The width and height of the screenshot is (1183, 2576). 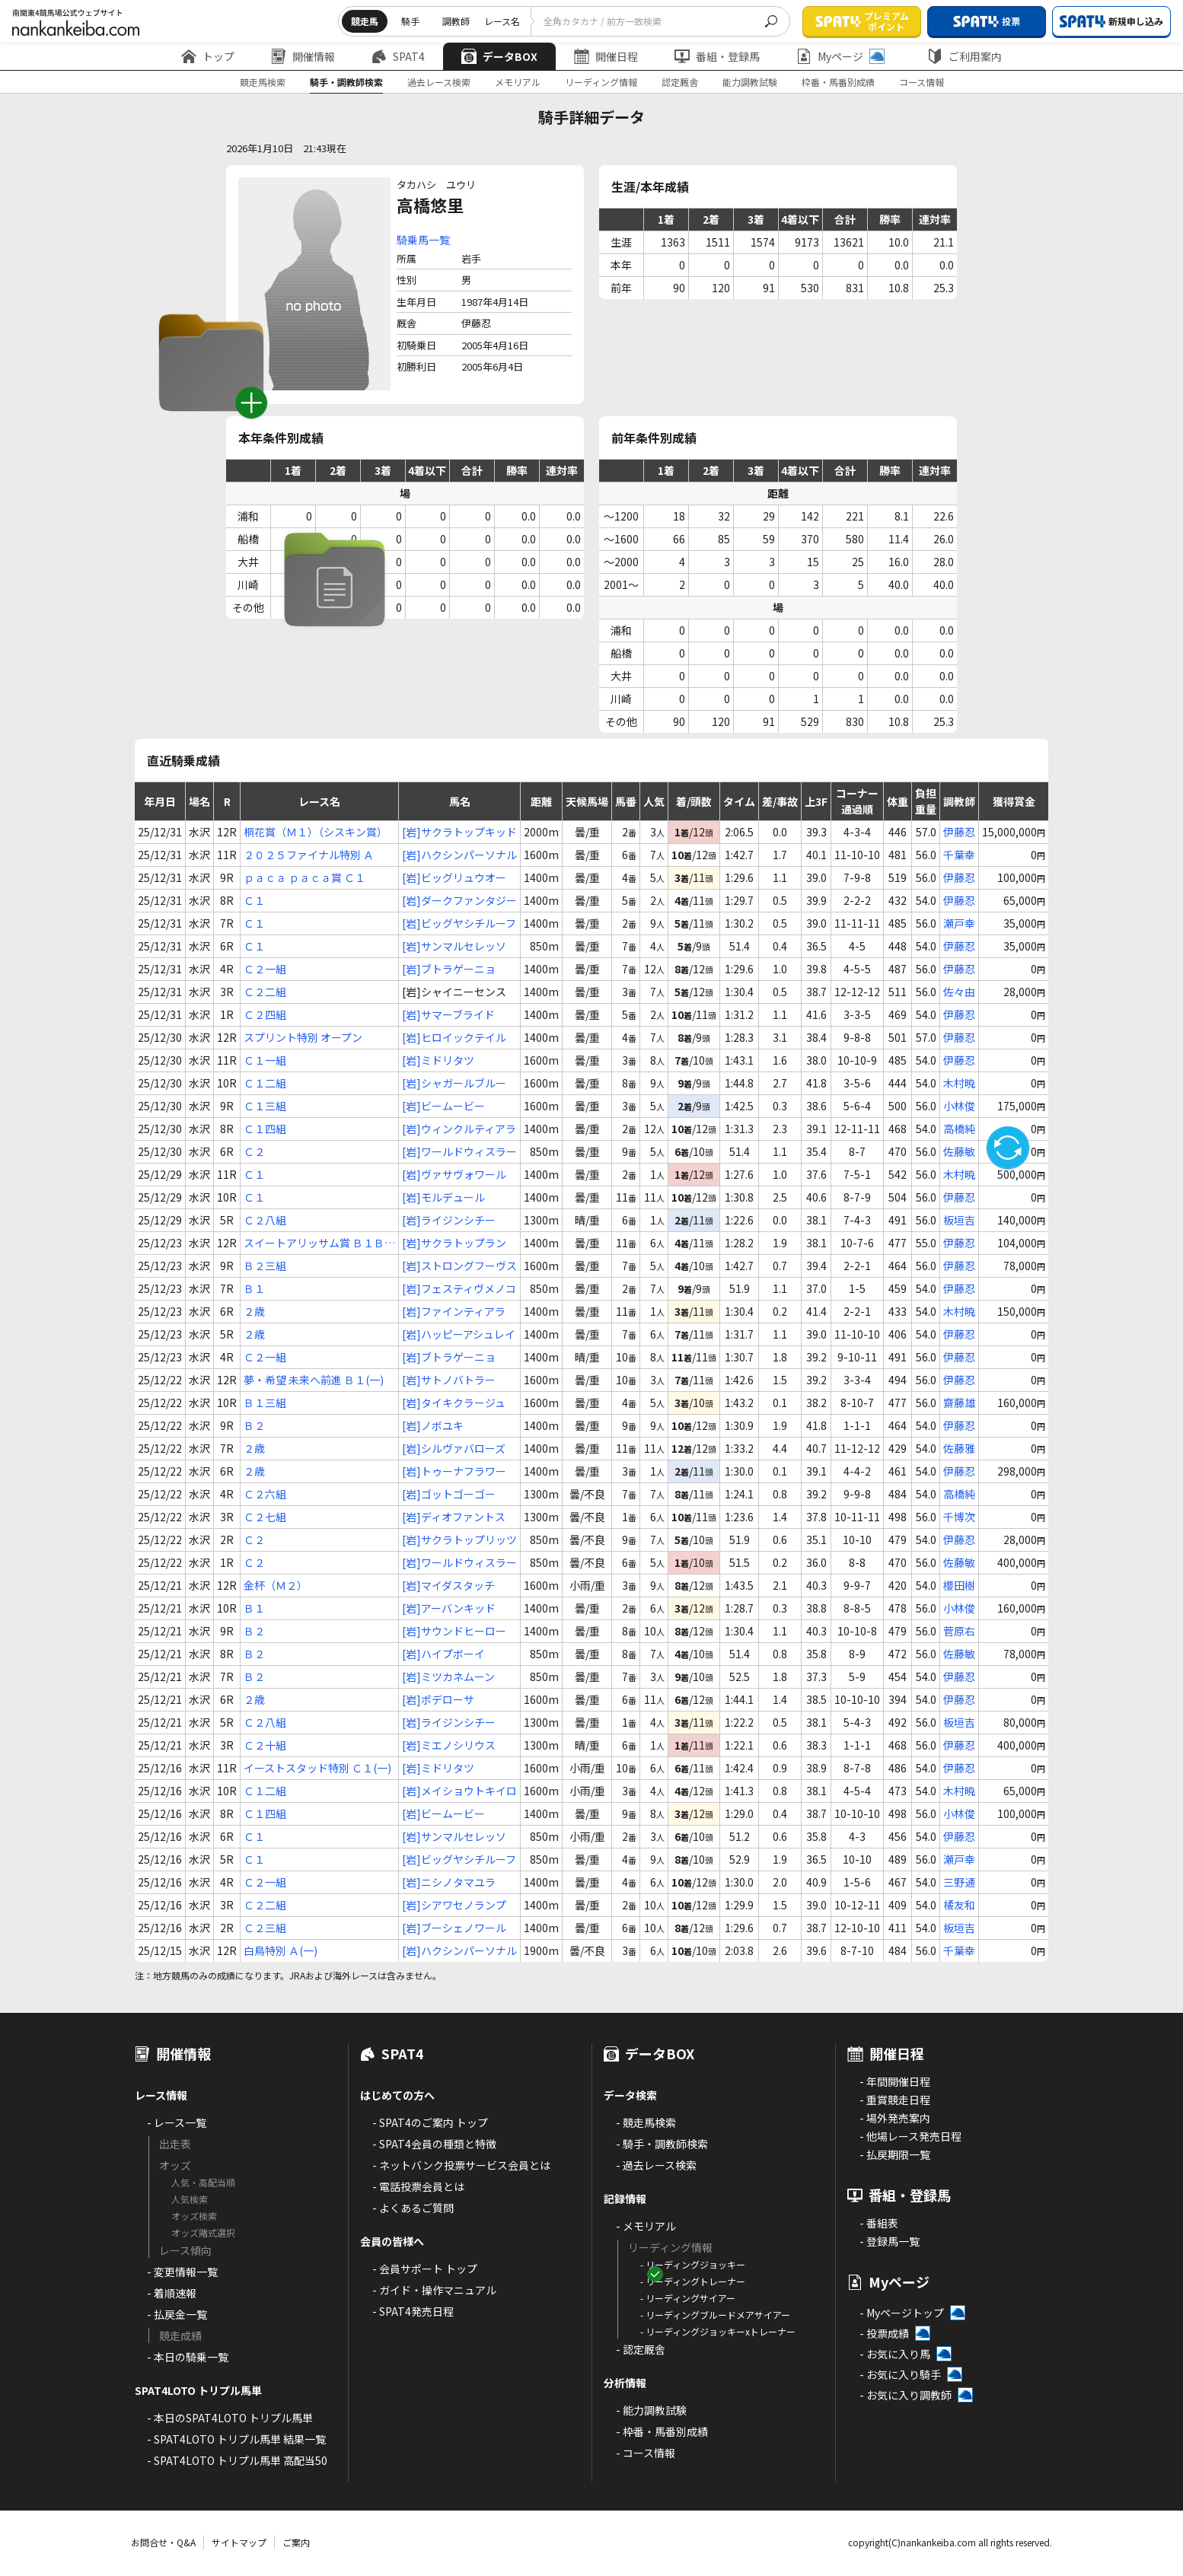 What do you see at coordinates (334, 579) in the screenshot?
I see `open your documents folder` at bounding box center [334, 579].